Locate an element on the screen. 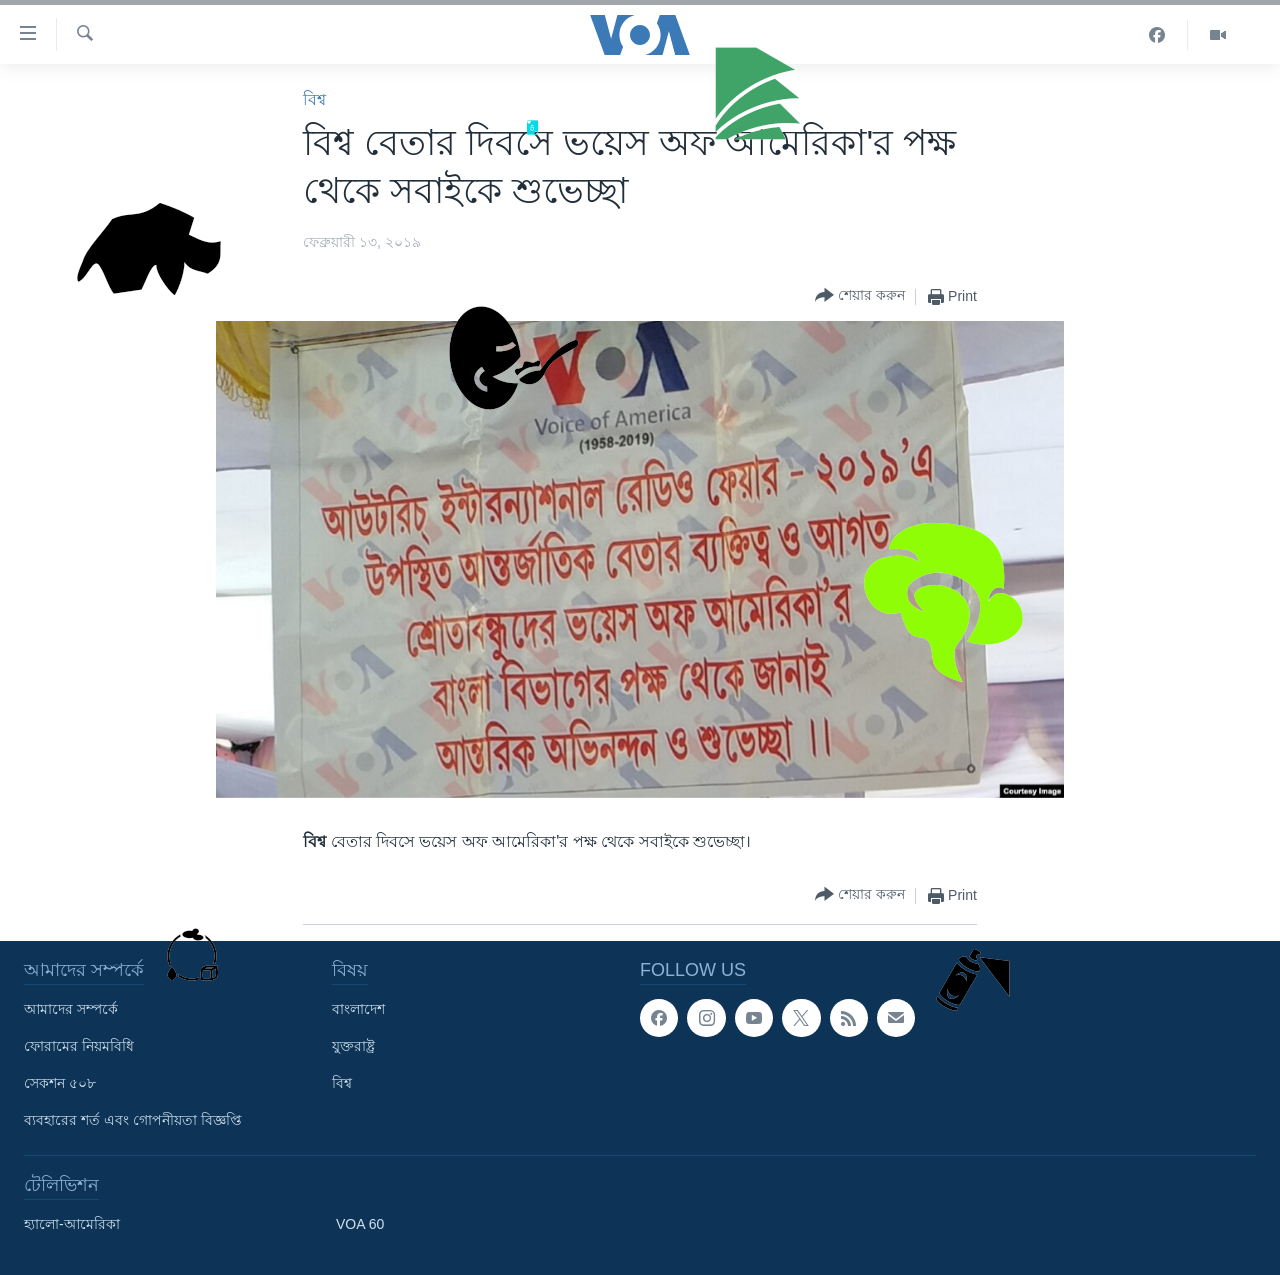  view or toggle between states of matter is located at coordinates (192, 956).